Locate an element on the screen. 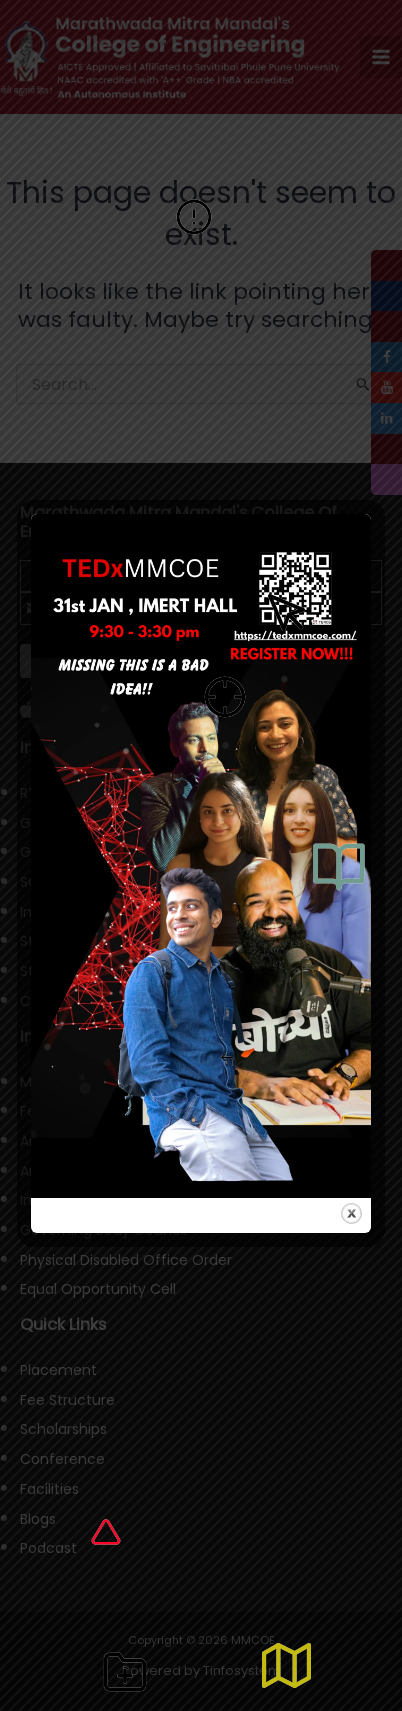 This screenshot has width=402, height=1711. indicates a warning or alert message is located at coordinates (194, 217).